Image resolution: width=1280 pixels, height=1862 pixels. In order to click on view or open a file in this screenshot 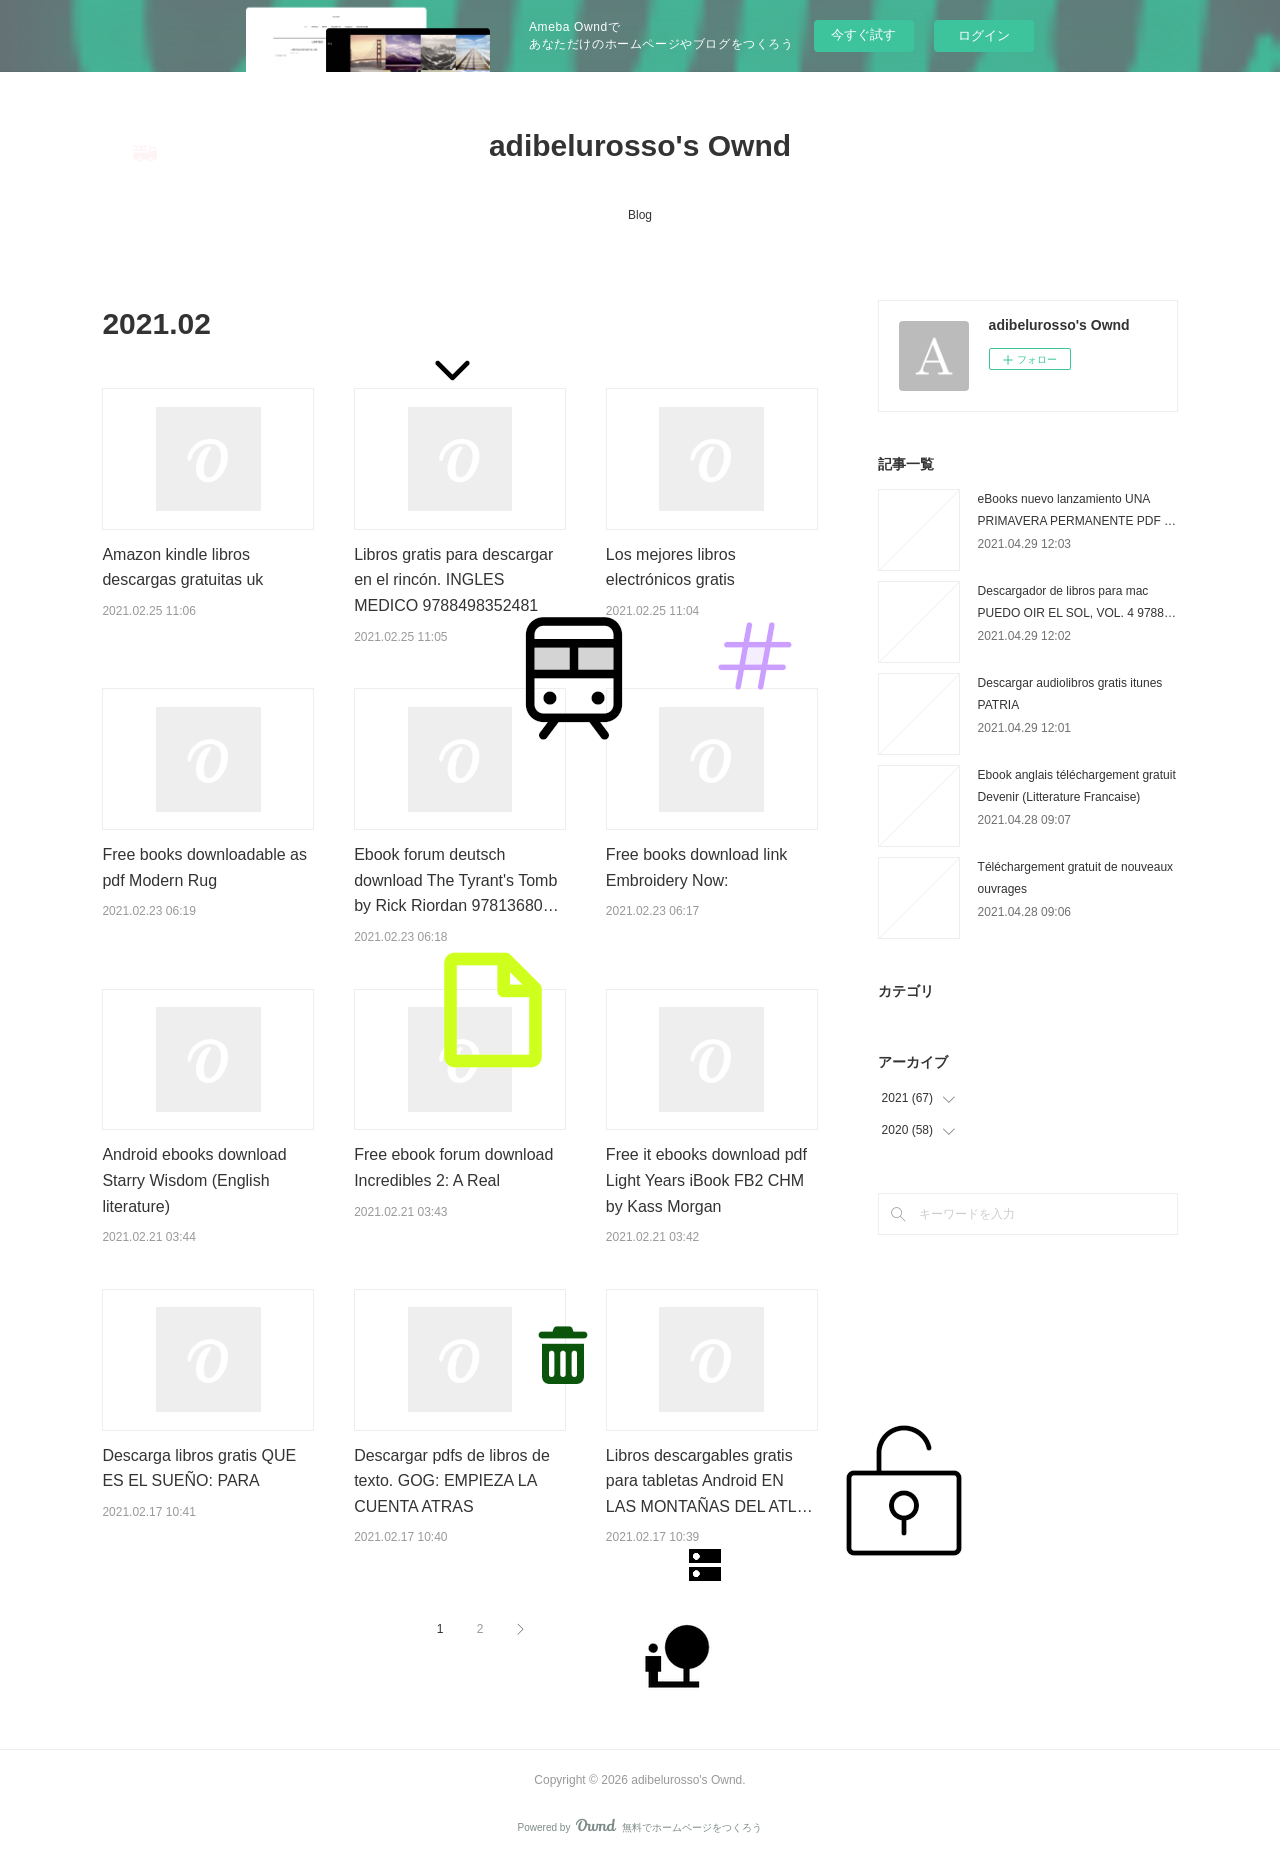, I will do `click(493, 1010)`.